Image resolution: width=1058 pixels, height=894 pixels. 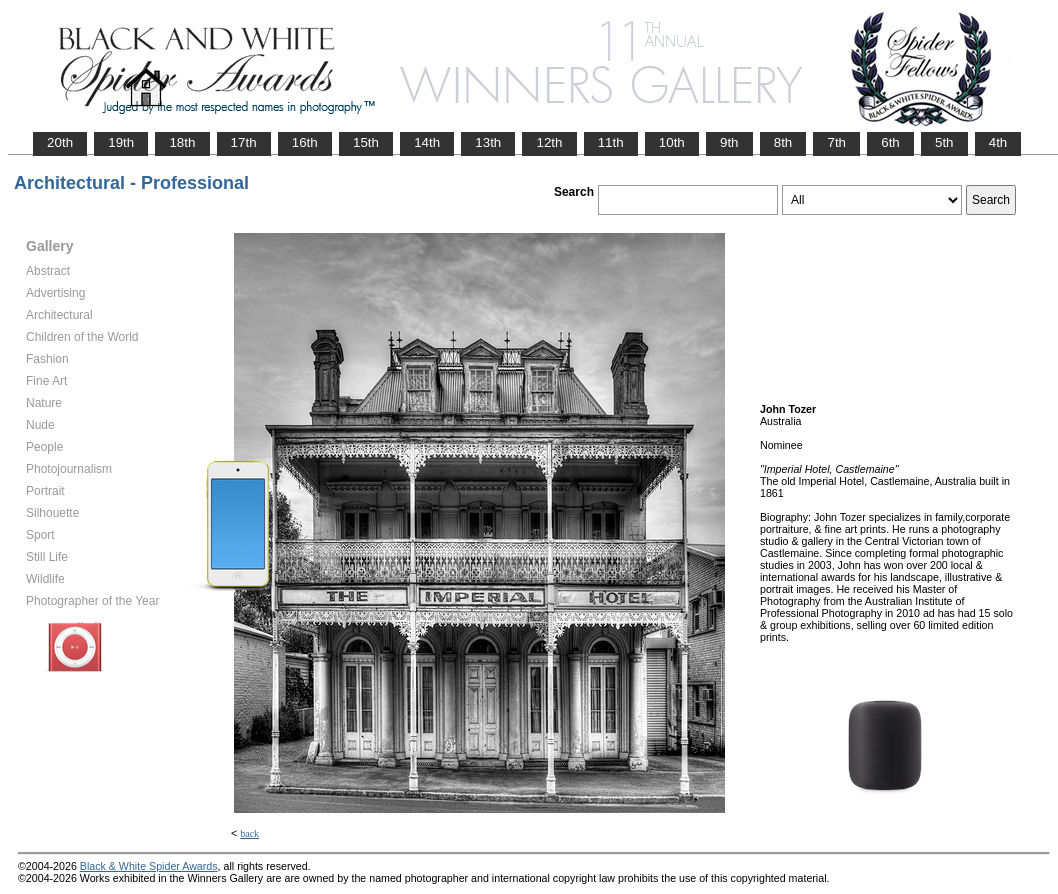 I want to click on iPod Touch device connected to your computer, so click(x=238, y=526).